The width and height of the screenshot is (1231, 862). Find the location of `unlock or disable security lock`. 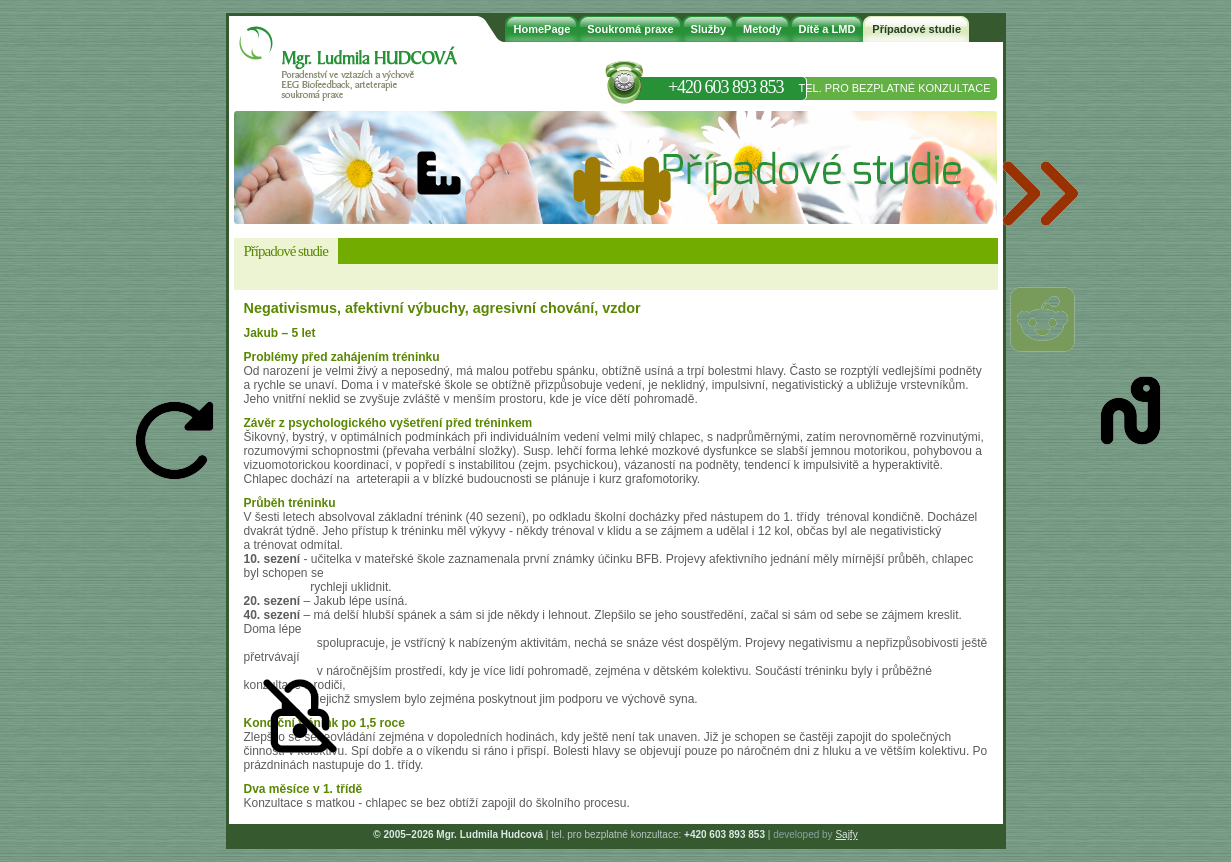

unlock or disable security lock is located at coordinates (300, 716).